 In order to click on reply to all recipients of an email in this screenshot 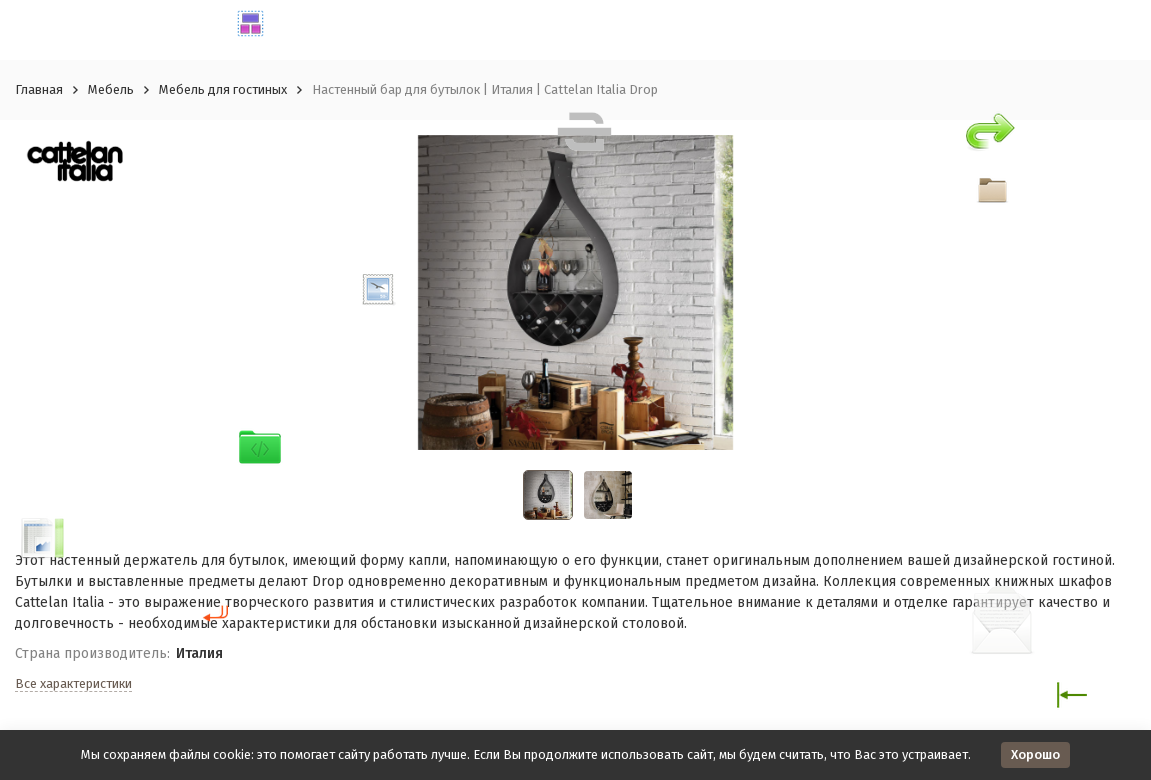, I will do `click(215, 612)`.